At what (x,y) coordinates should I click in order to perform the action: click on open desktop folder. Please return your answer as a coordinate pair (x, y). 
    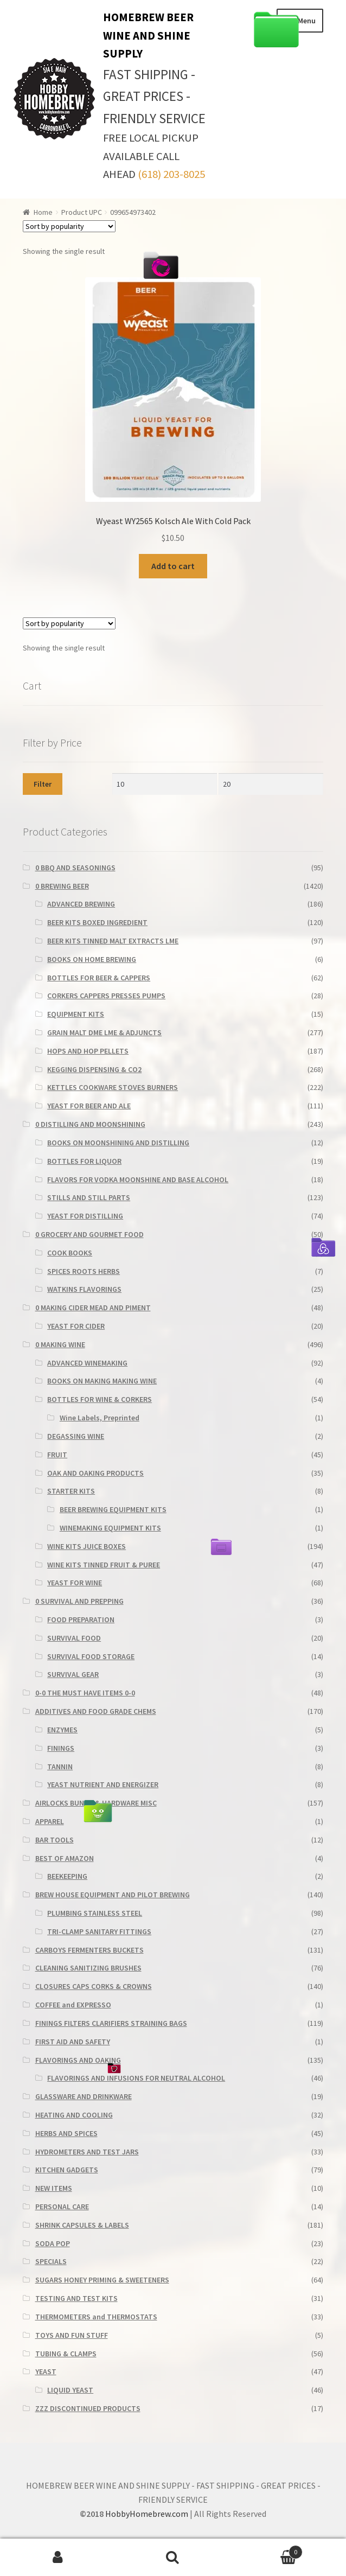
    Looking at the image, I should click on (221, 1547).